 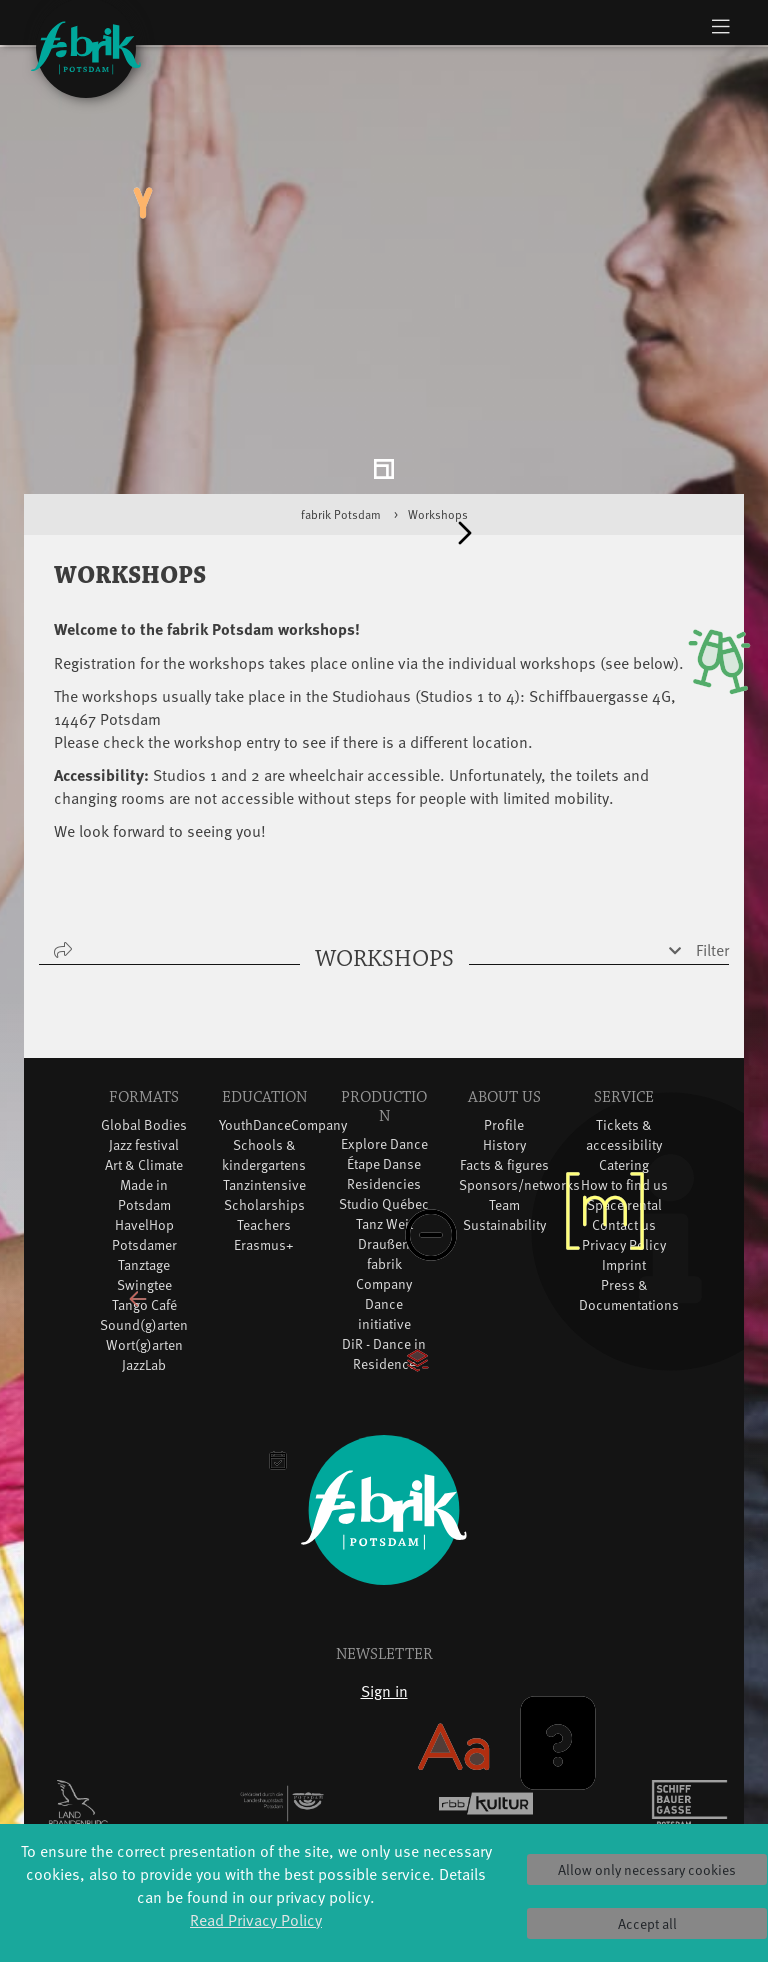 I want to click on unknown or unrecognized device detected, so click(x=558, y=1743).